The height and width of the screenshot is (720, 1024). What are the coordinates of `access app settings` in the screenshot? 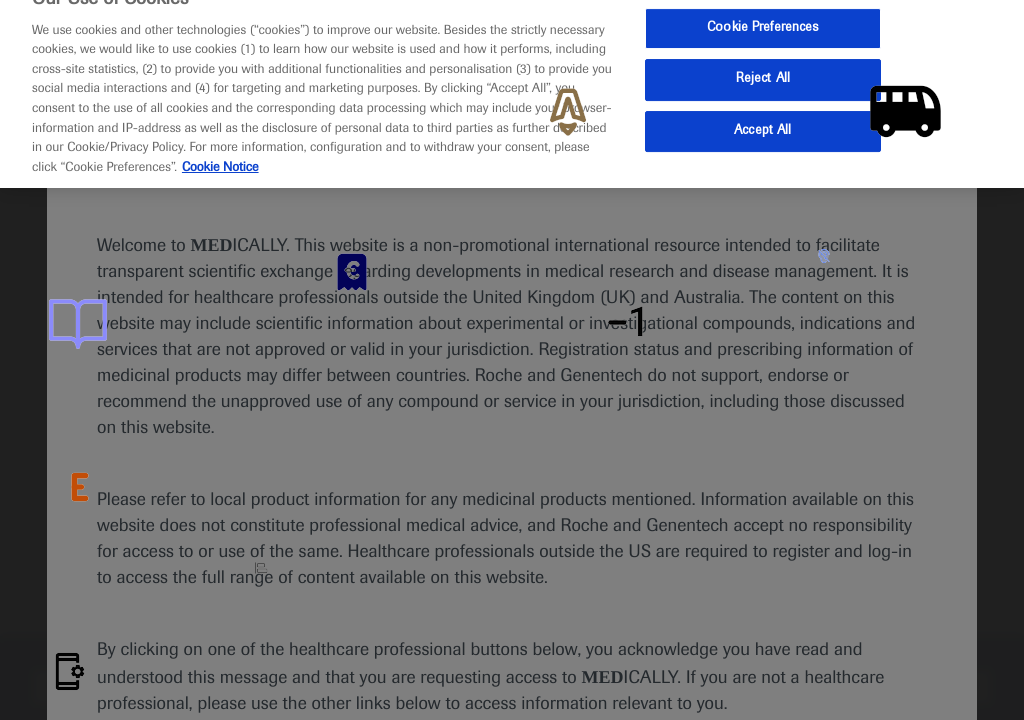 It's located at (67, 671).